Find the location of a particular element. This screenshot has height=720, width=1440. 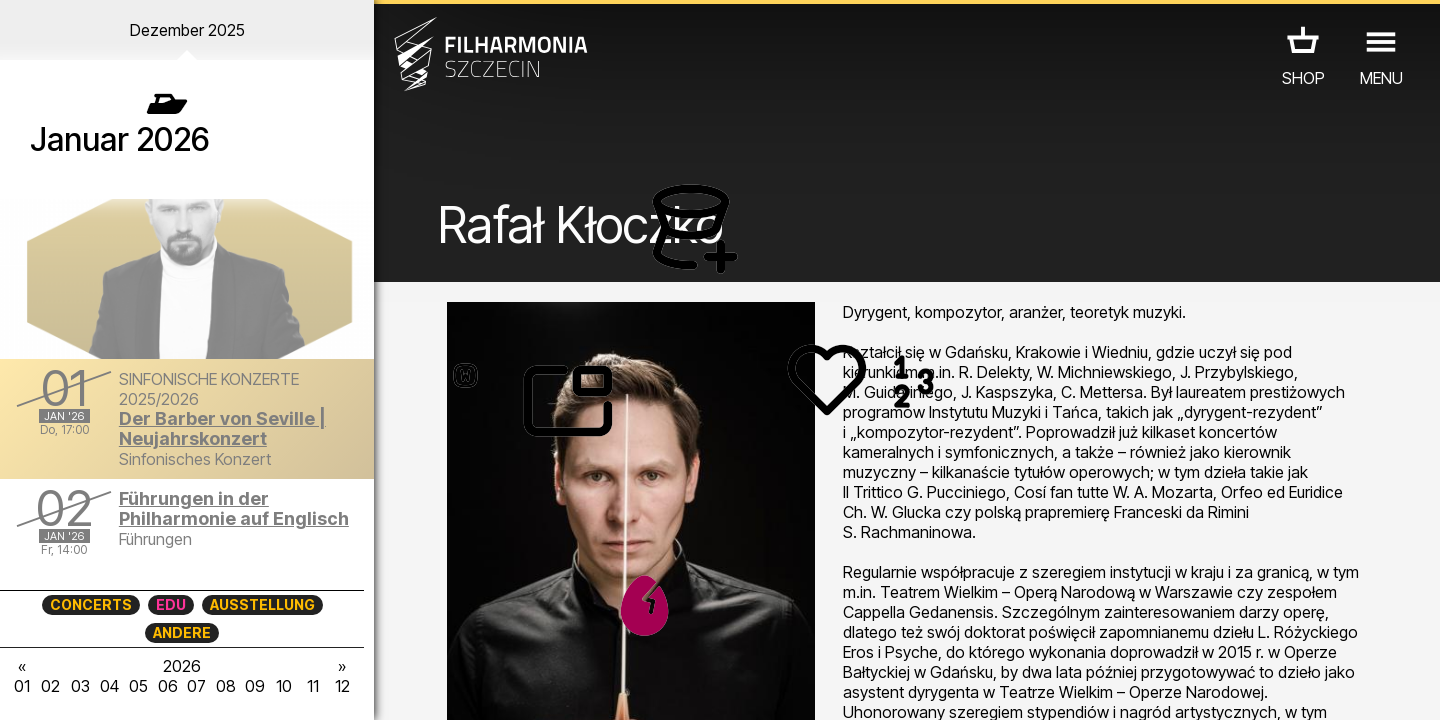

indicates a cracked or broken item is located at coordinates (644, 605).